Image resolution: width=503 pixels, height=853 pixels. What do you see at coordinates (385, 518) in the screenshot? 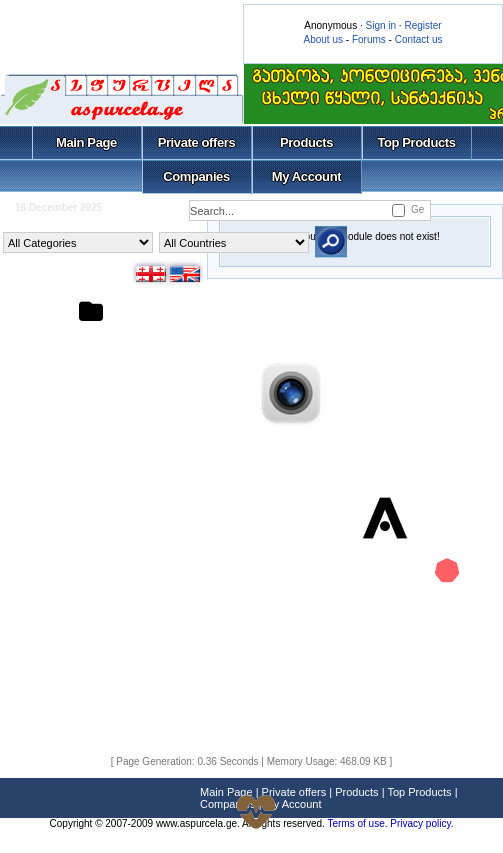
I see `ionic appflow logo` at bounding box center [385, 518].